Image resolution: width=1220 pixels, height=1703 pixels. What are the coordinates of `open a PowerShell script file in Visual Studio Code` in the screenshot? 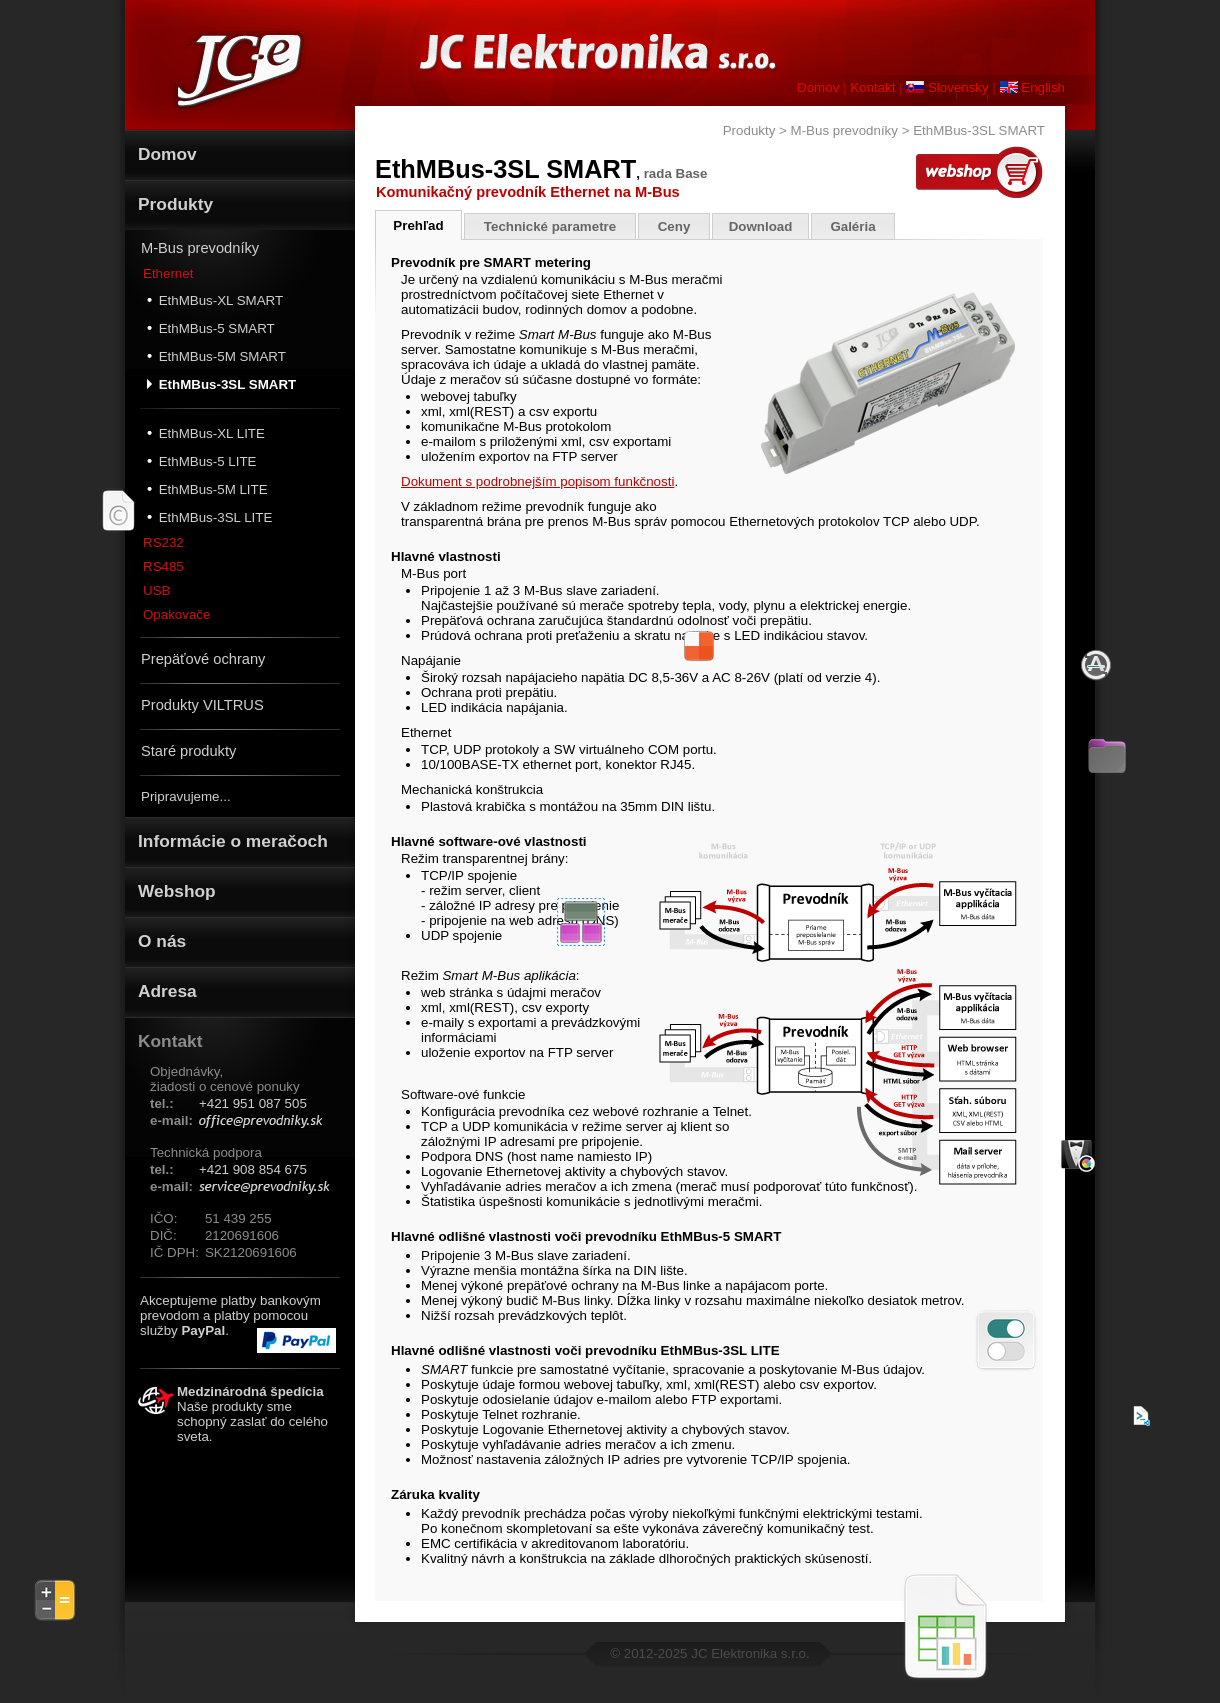 It's located at (1141, 1416).